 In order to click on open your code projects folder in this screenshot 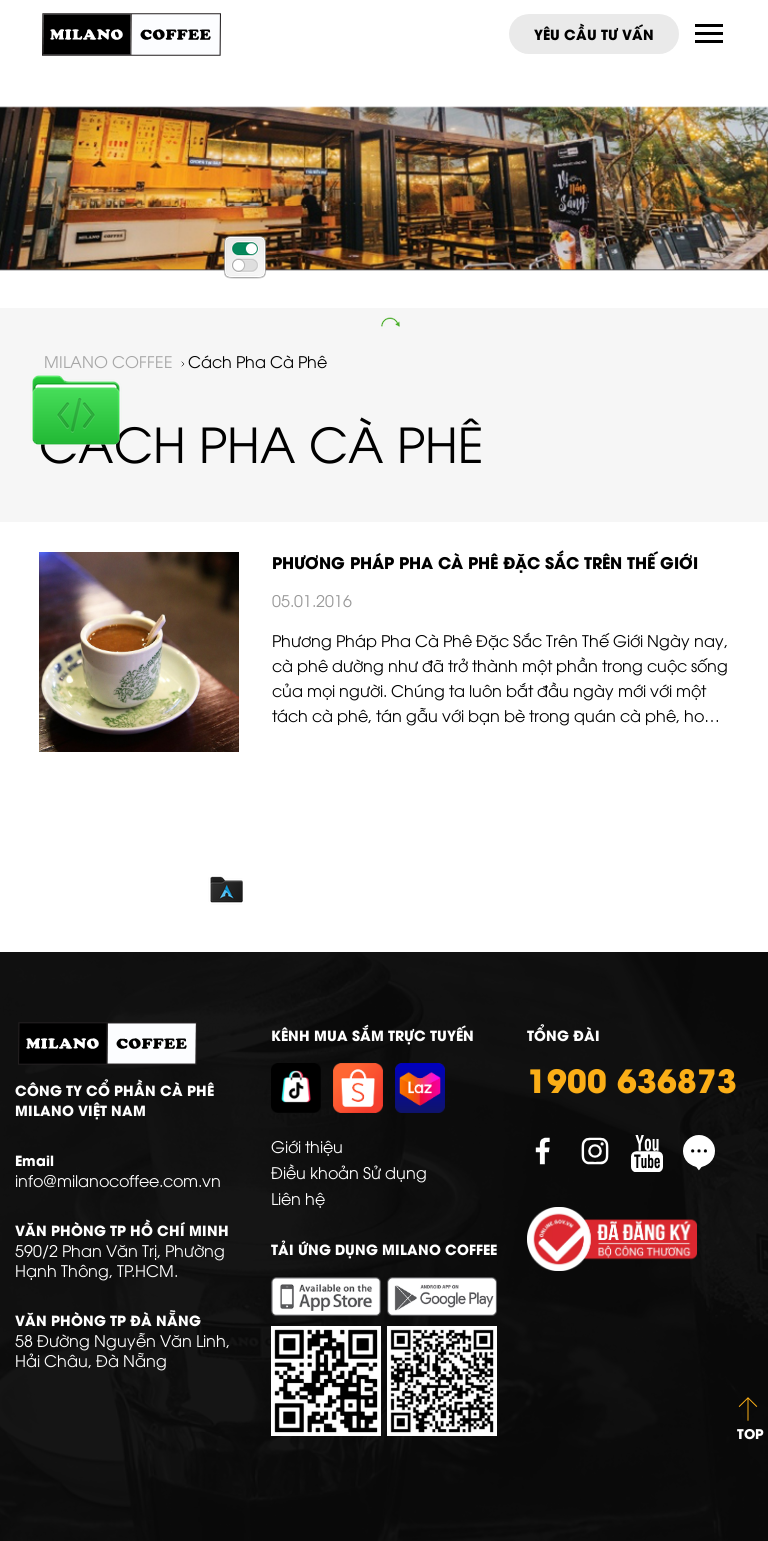, I will do `click(76, 410)`.